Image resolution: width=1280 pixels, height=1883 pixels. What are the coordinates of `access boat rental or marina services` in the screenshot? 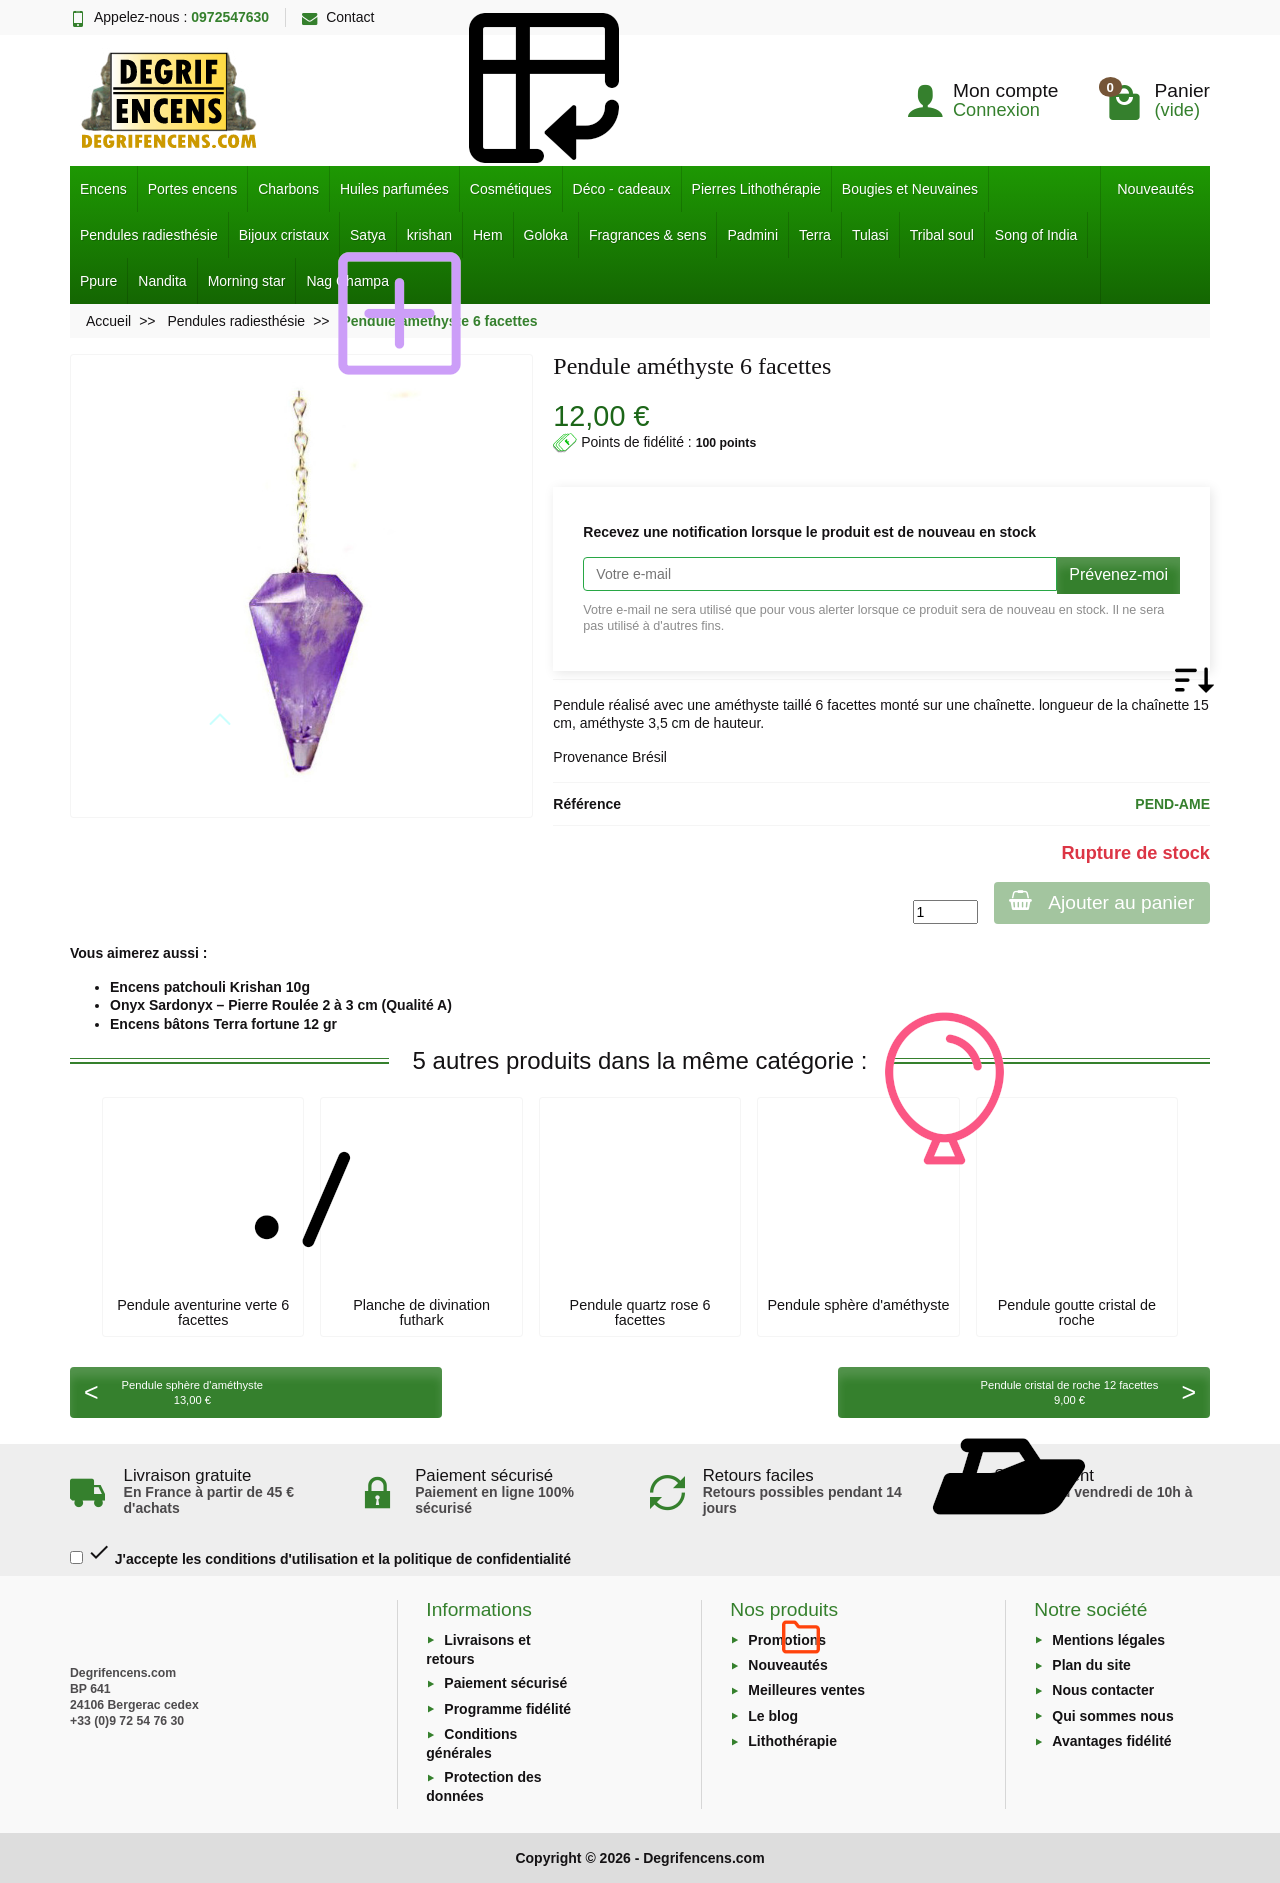 It's located at (1009, 1473).